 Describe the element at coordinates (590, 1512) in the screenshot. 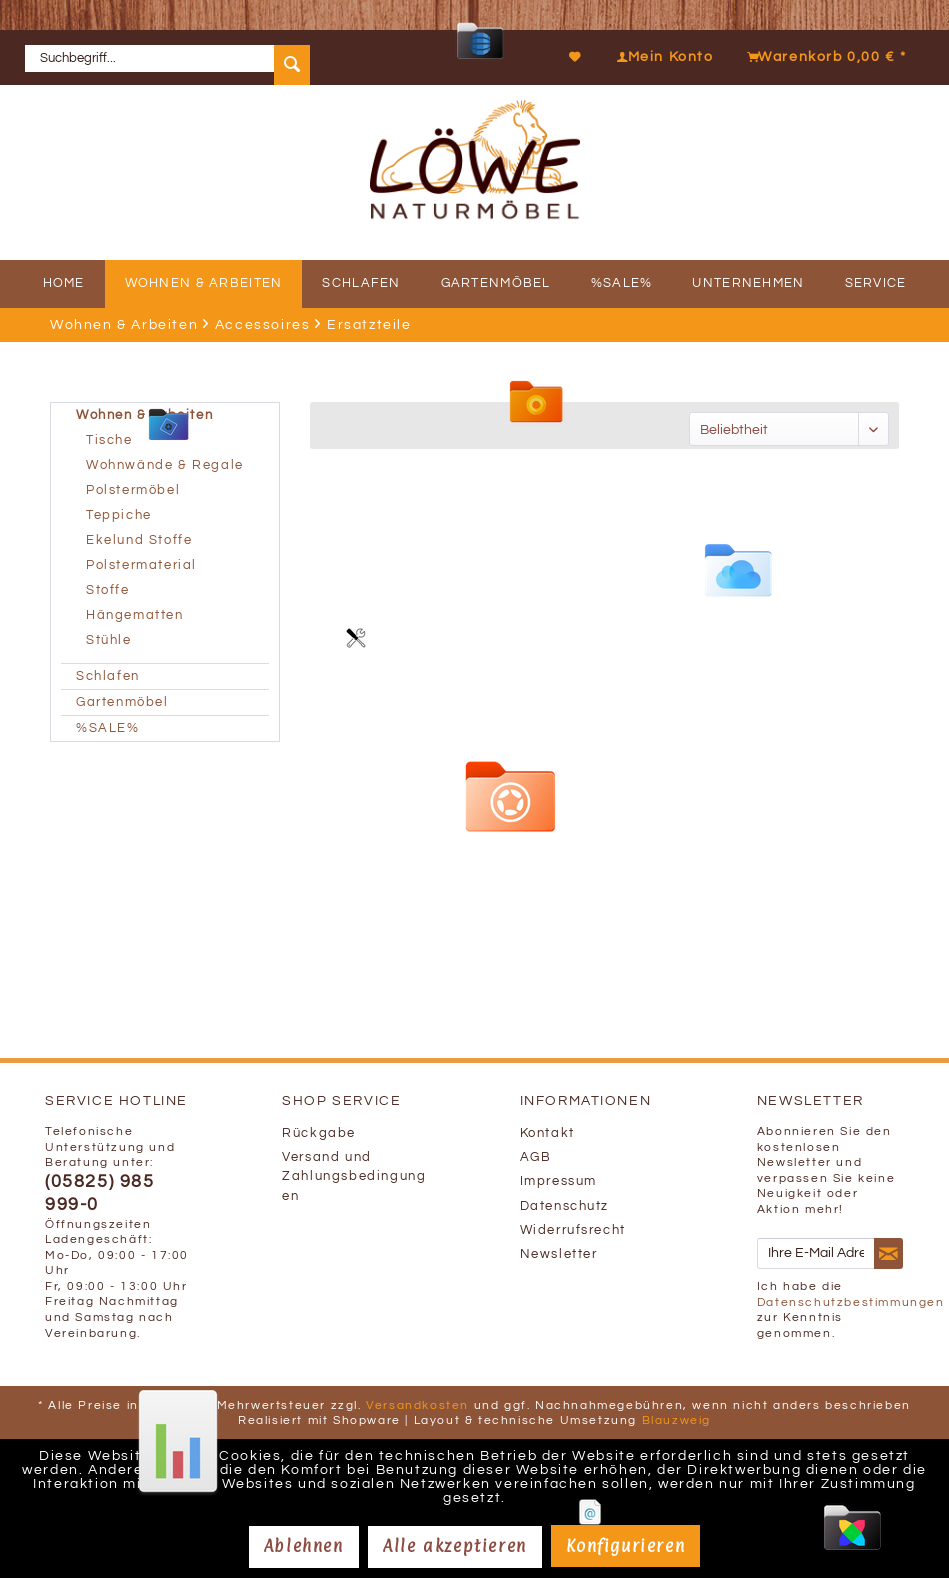

I see `an email message file` at that location.